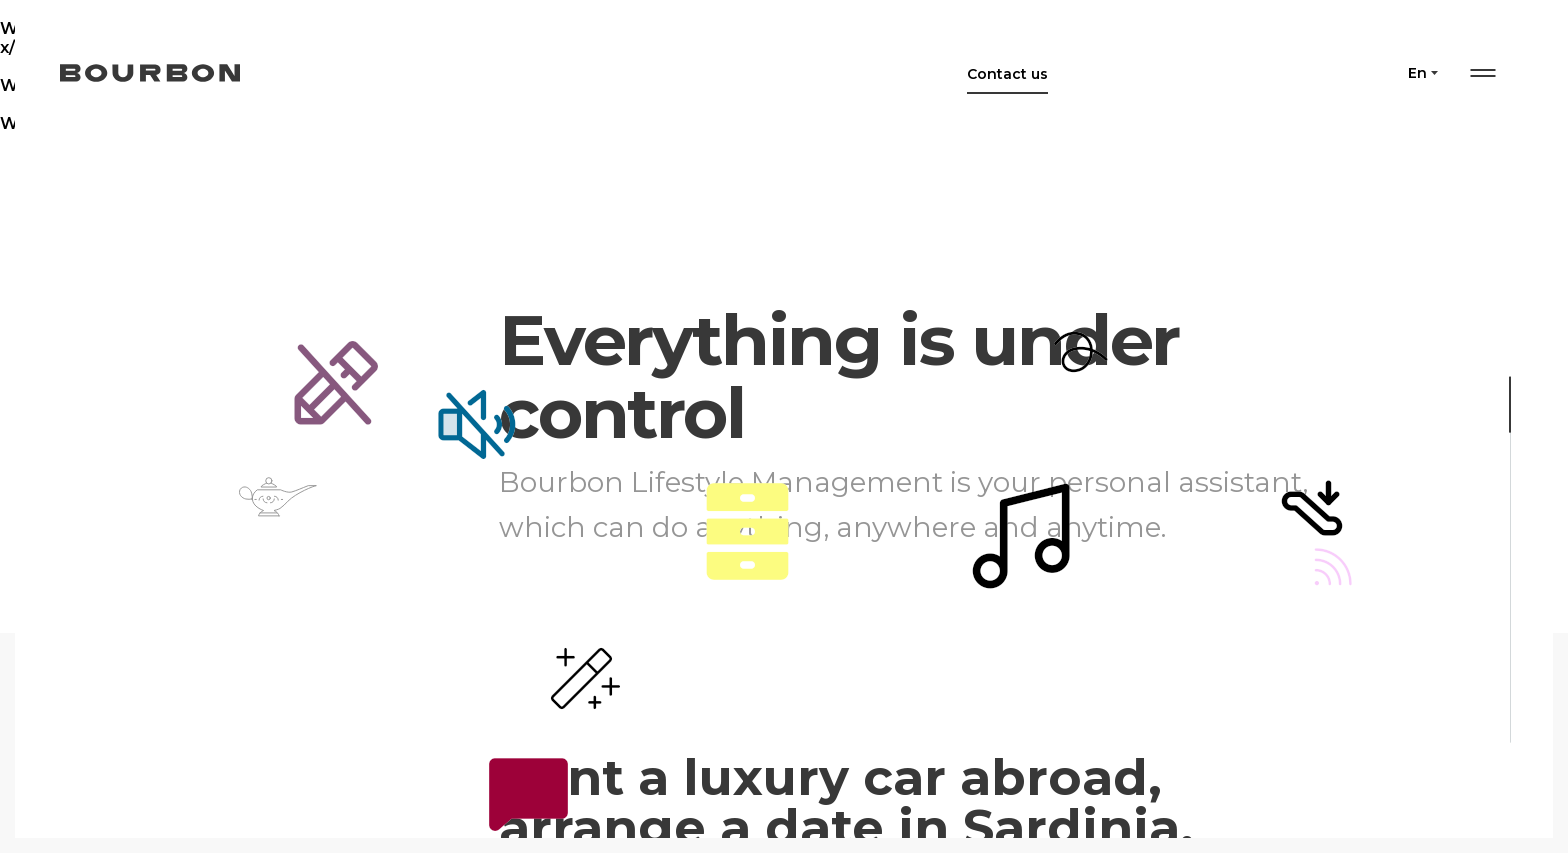 The image size is (1568, 853). I want to click on freehand drawing or sketch tool, so click(1078, 352).